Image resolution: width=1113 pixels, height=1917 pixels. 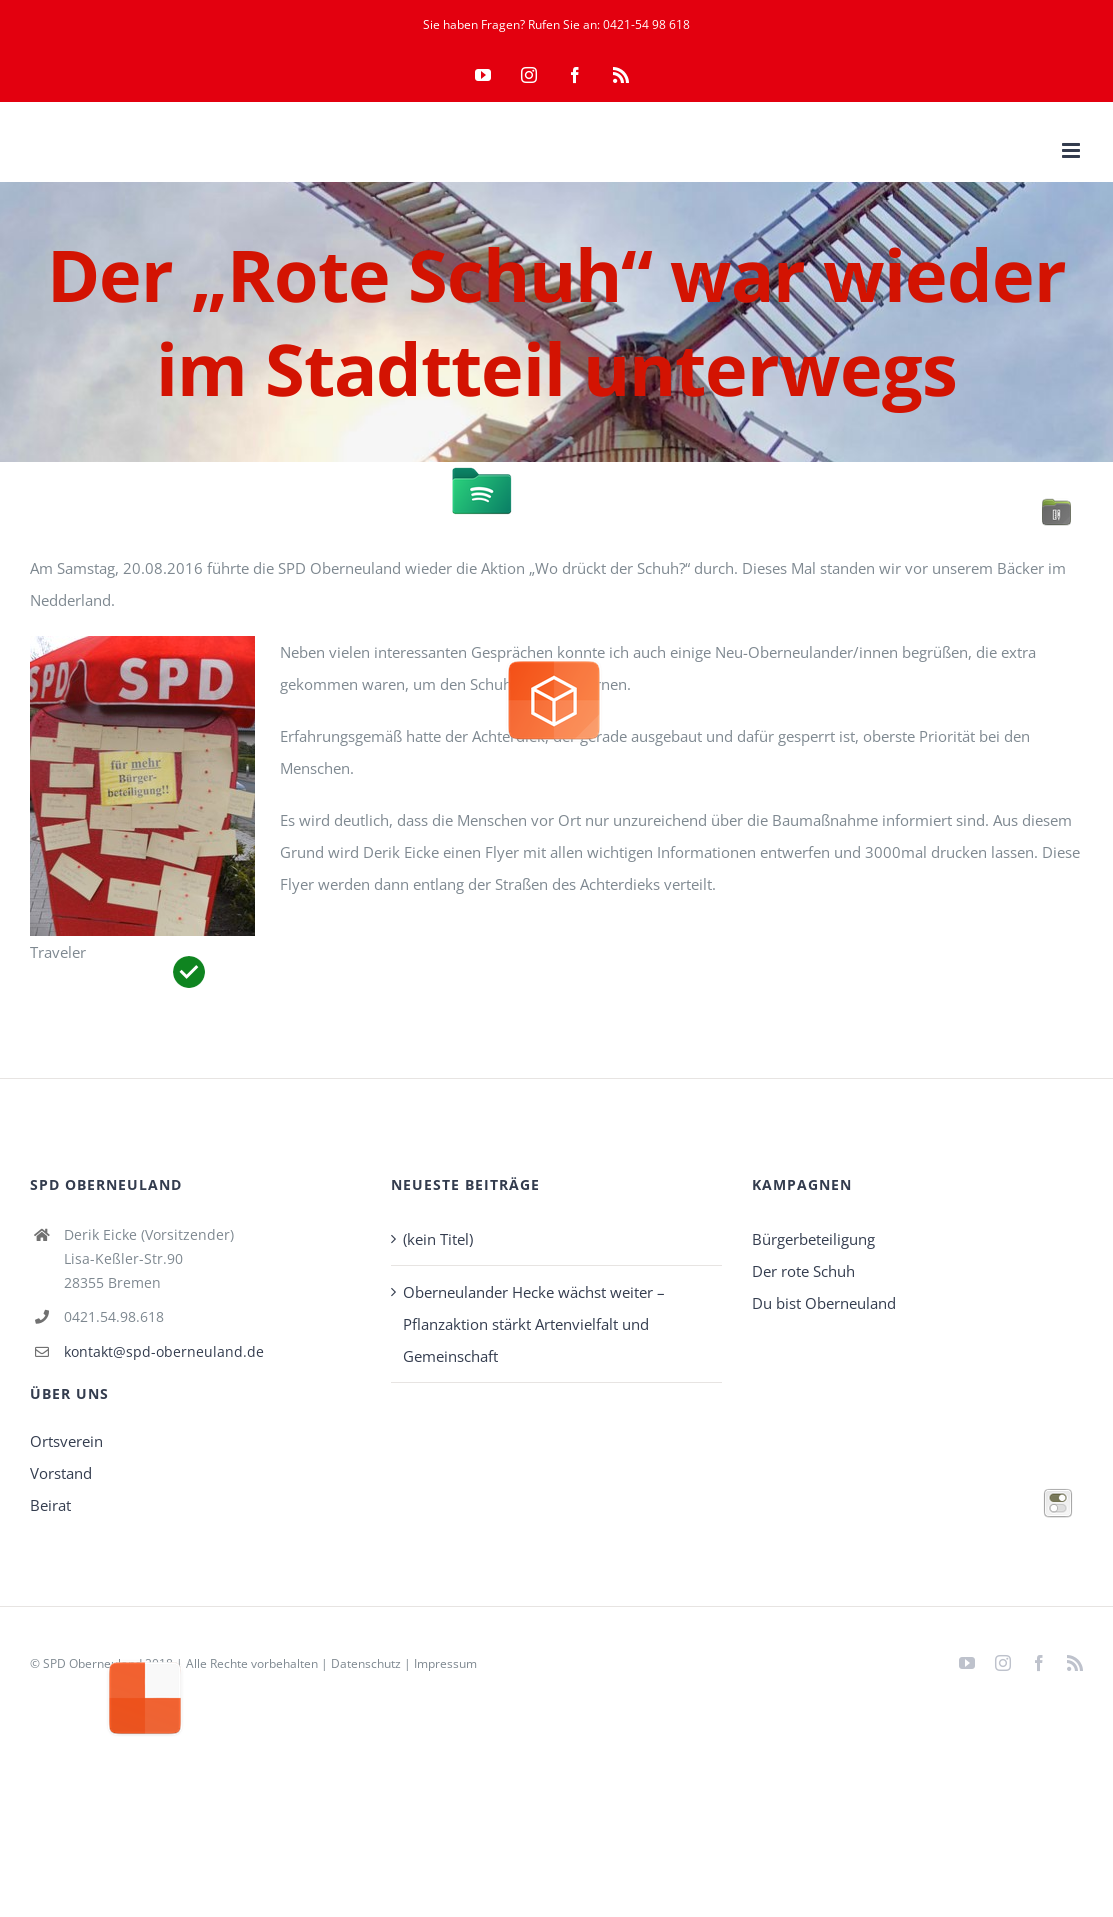 What do you see at coordinates (554, 697) in the screenshot?
I see `open a 3D model file in STL format` at bounding box center [554, 697].